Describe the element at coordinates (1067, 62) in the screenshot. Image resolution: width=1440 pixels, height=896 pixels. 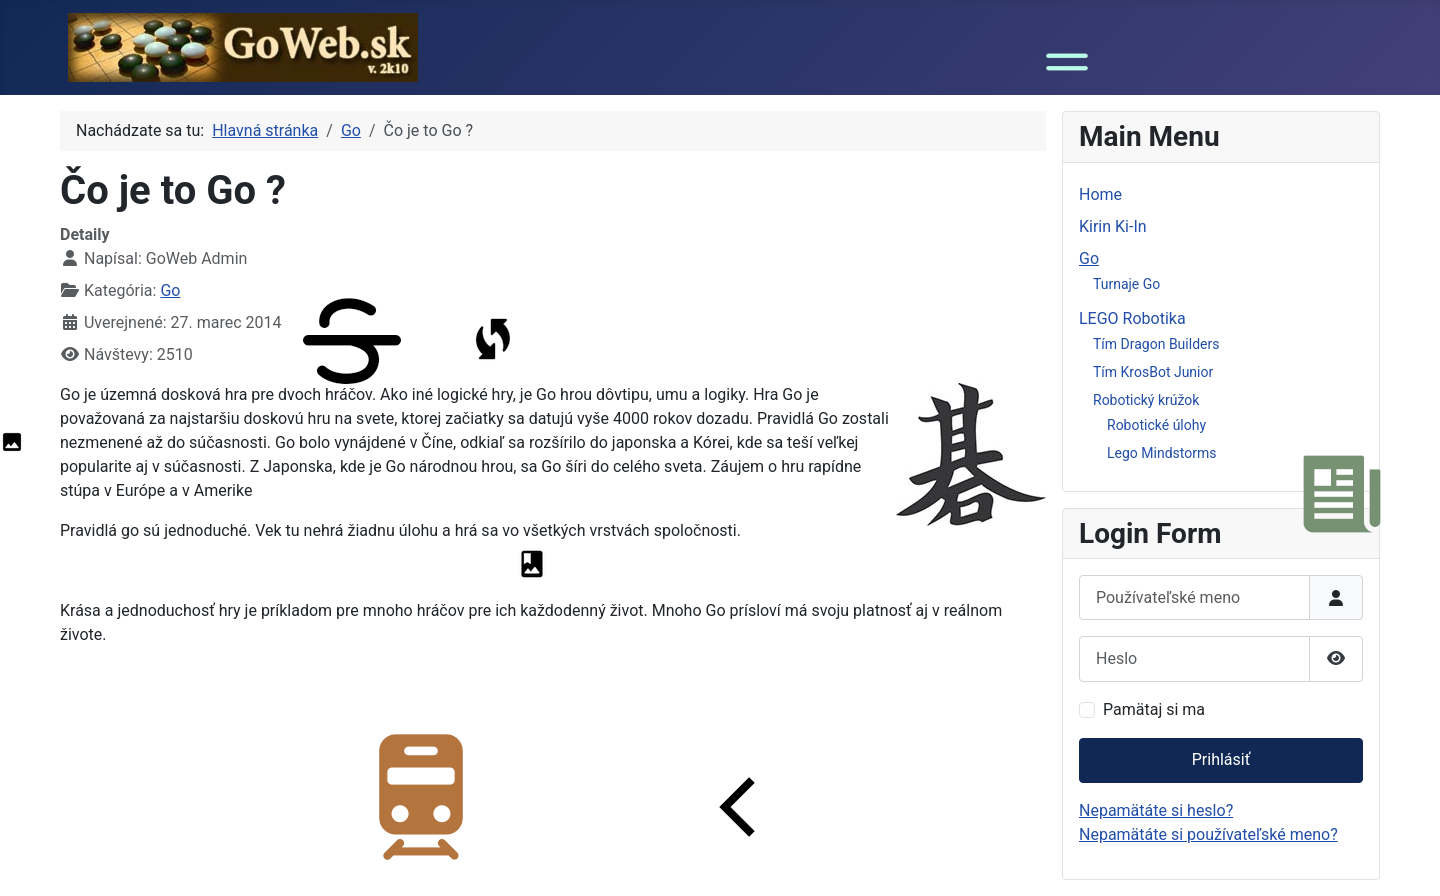
I see `reorder or rearrange items in a list` at that location.